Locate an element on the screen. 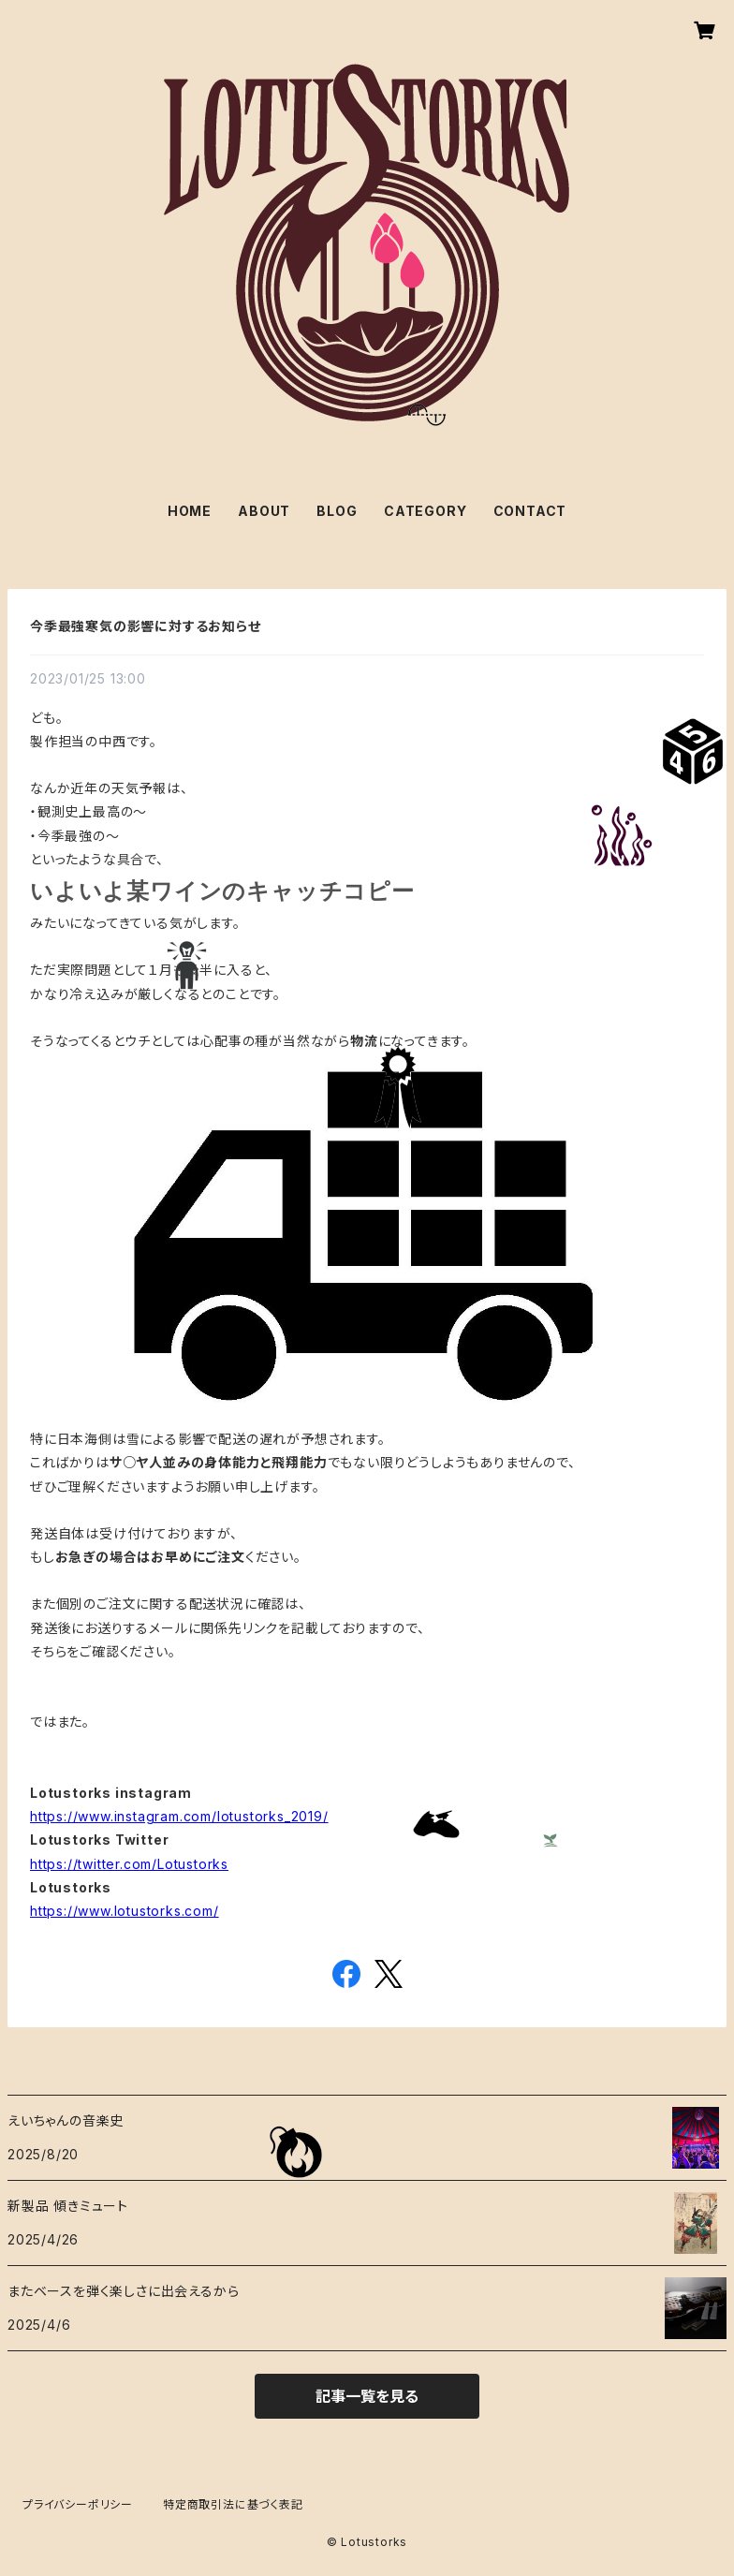 Image resolution: width=734 pixels, height=2576 pixels. view achievements or awards is located at coordinates (398, 1086).